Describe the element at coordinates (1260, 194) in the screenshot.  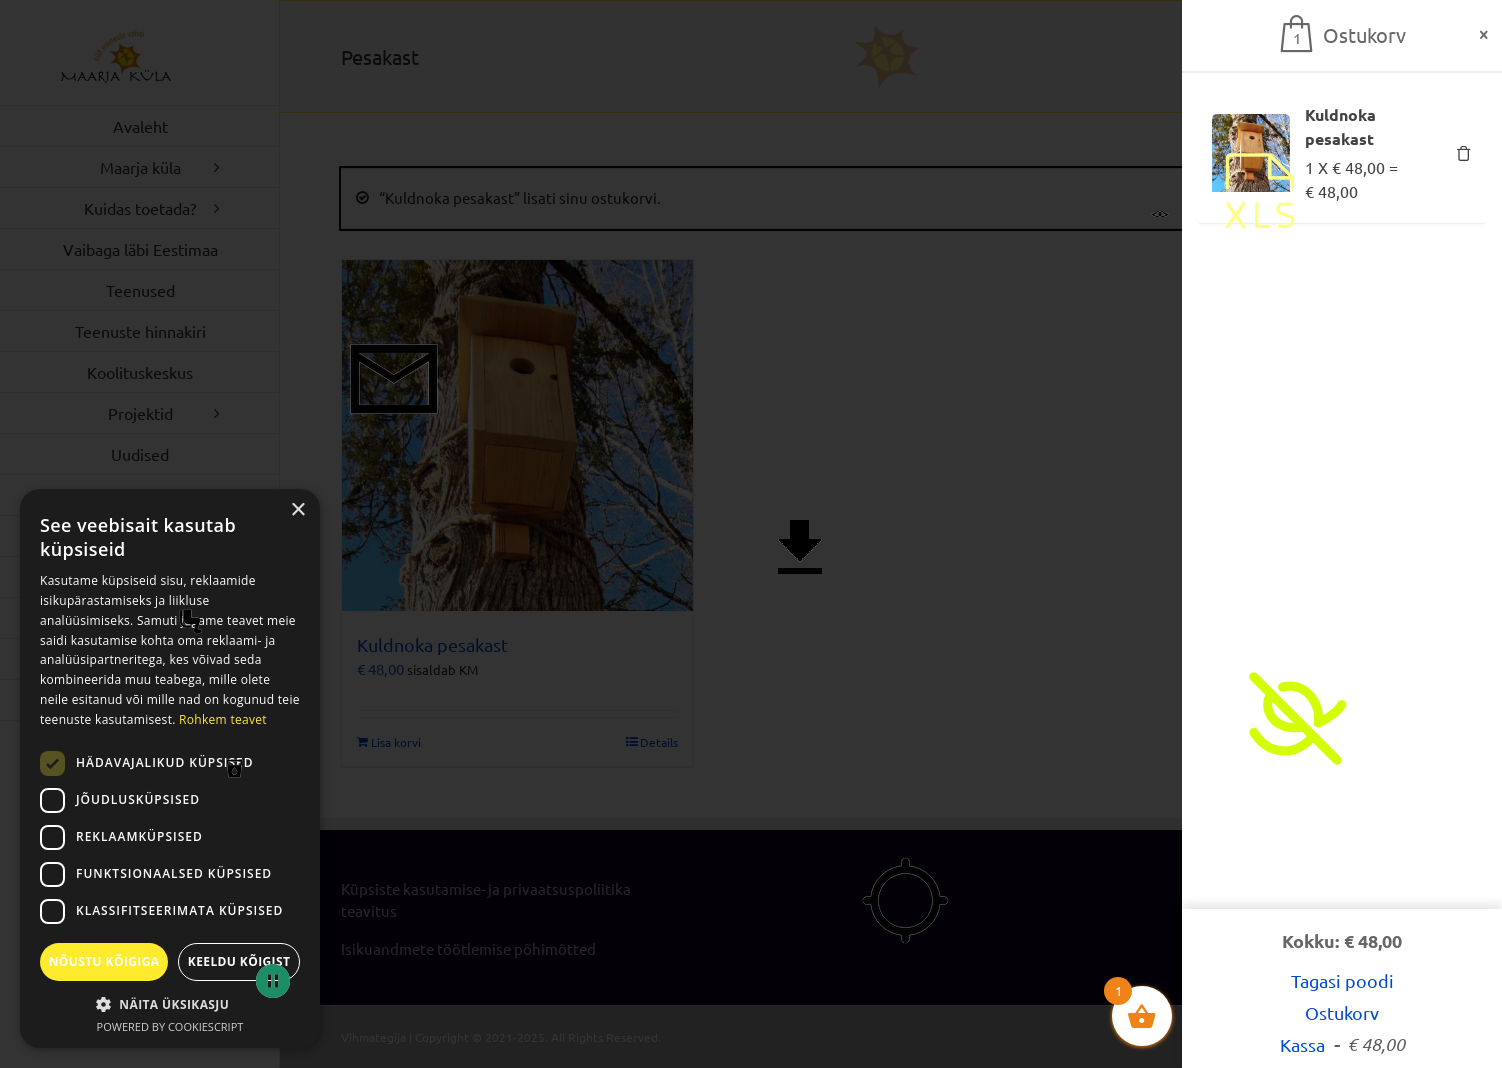
I see `open or view an excel spreadsheet file` at that location.